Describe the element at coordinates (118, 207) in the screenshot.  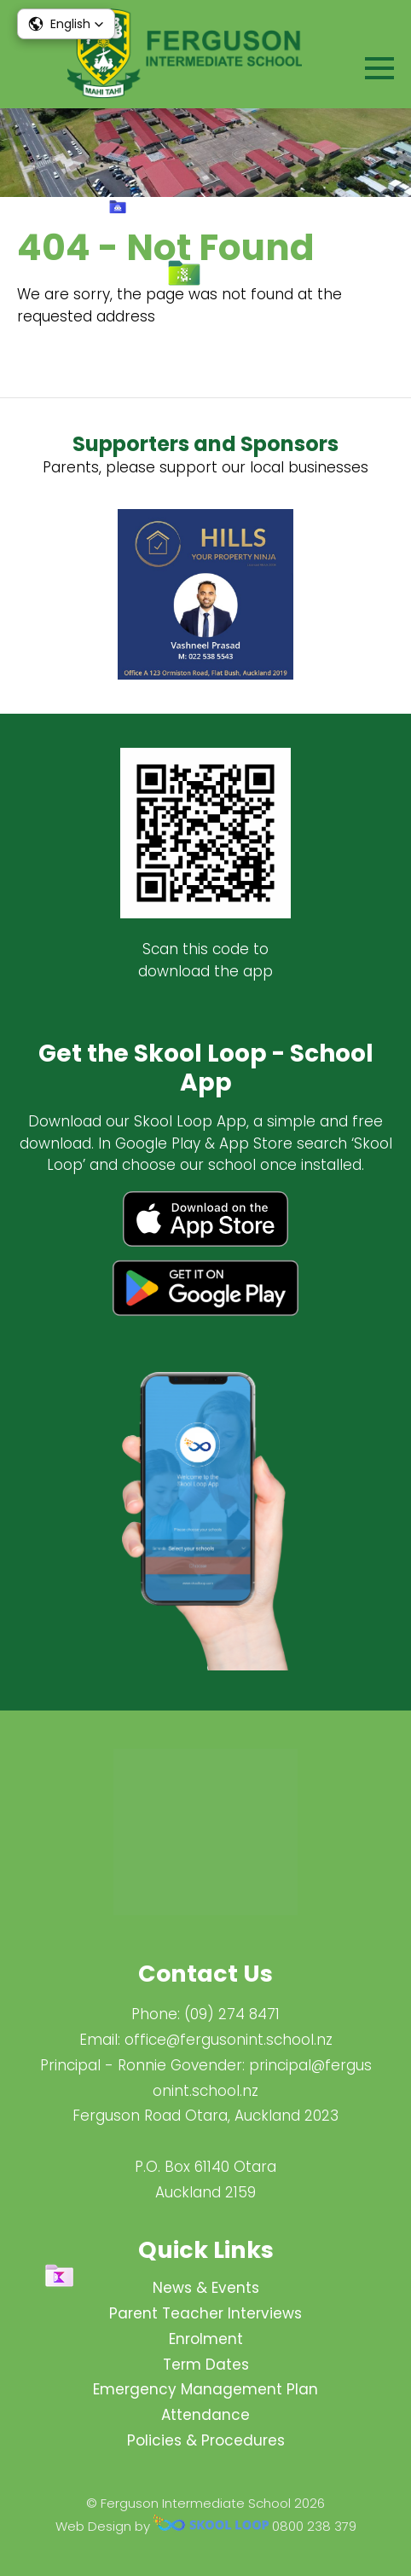
I see `open folder containing discord bot files` at that location.